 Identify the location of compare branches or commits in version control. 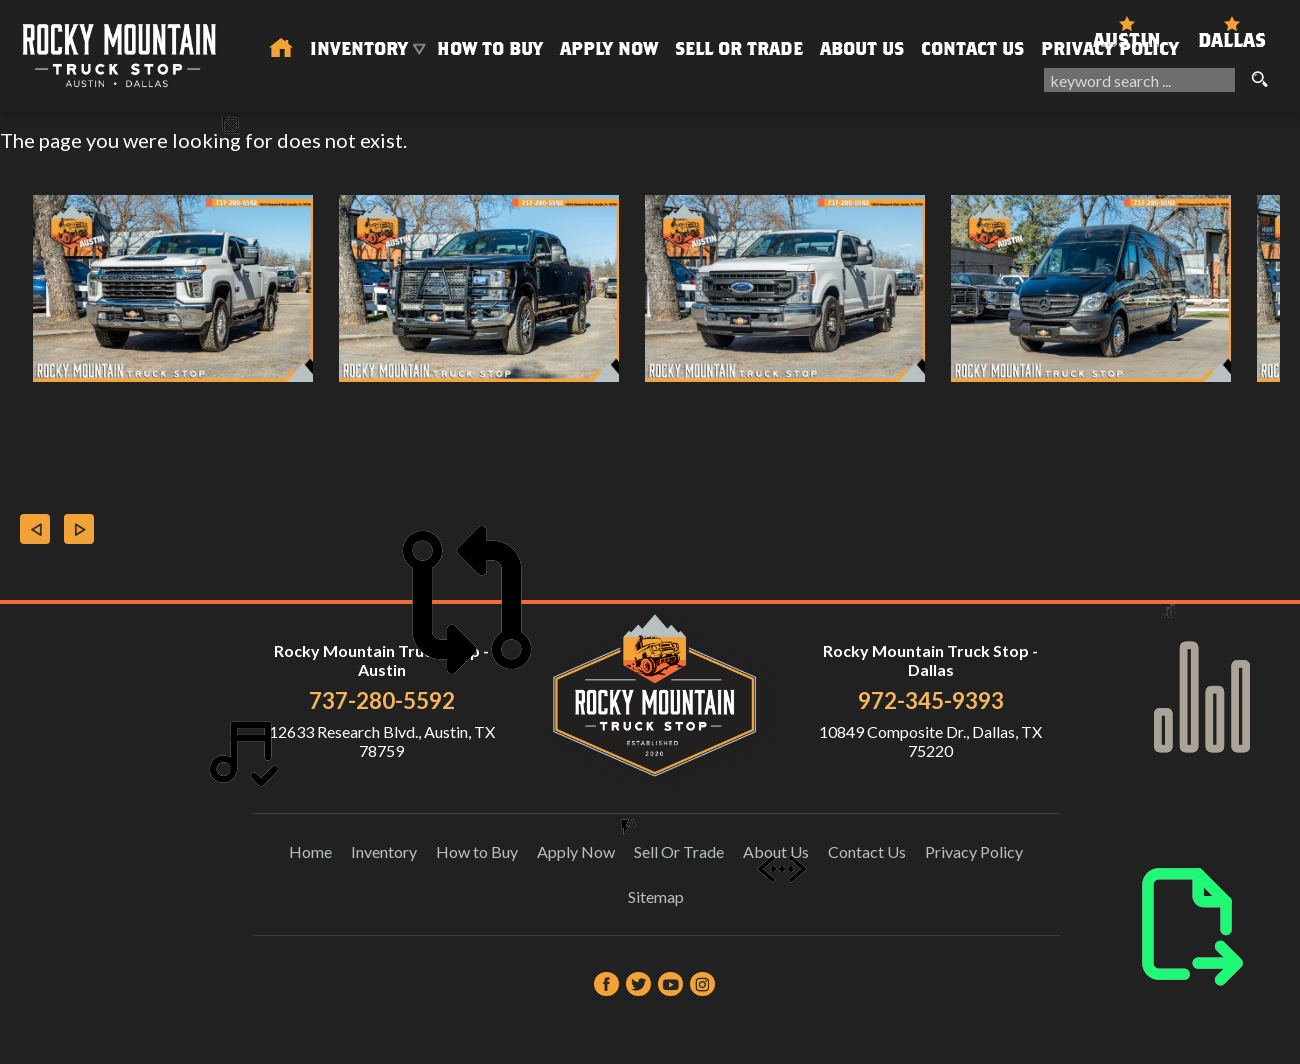
(467, 600).